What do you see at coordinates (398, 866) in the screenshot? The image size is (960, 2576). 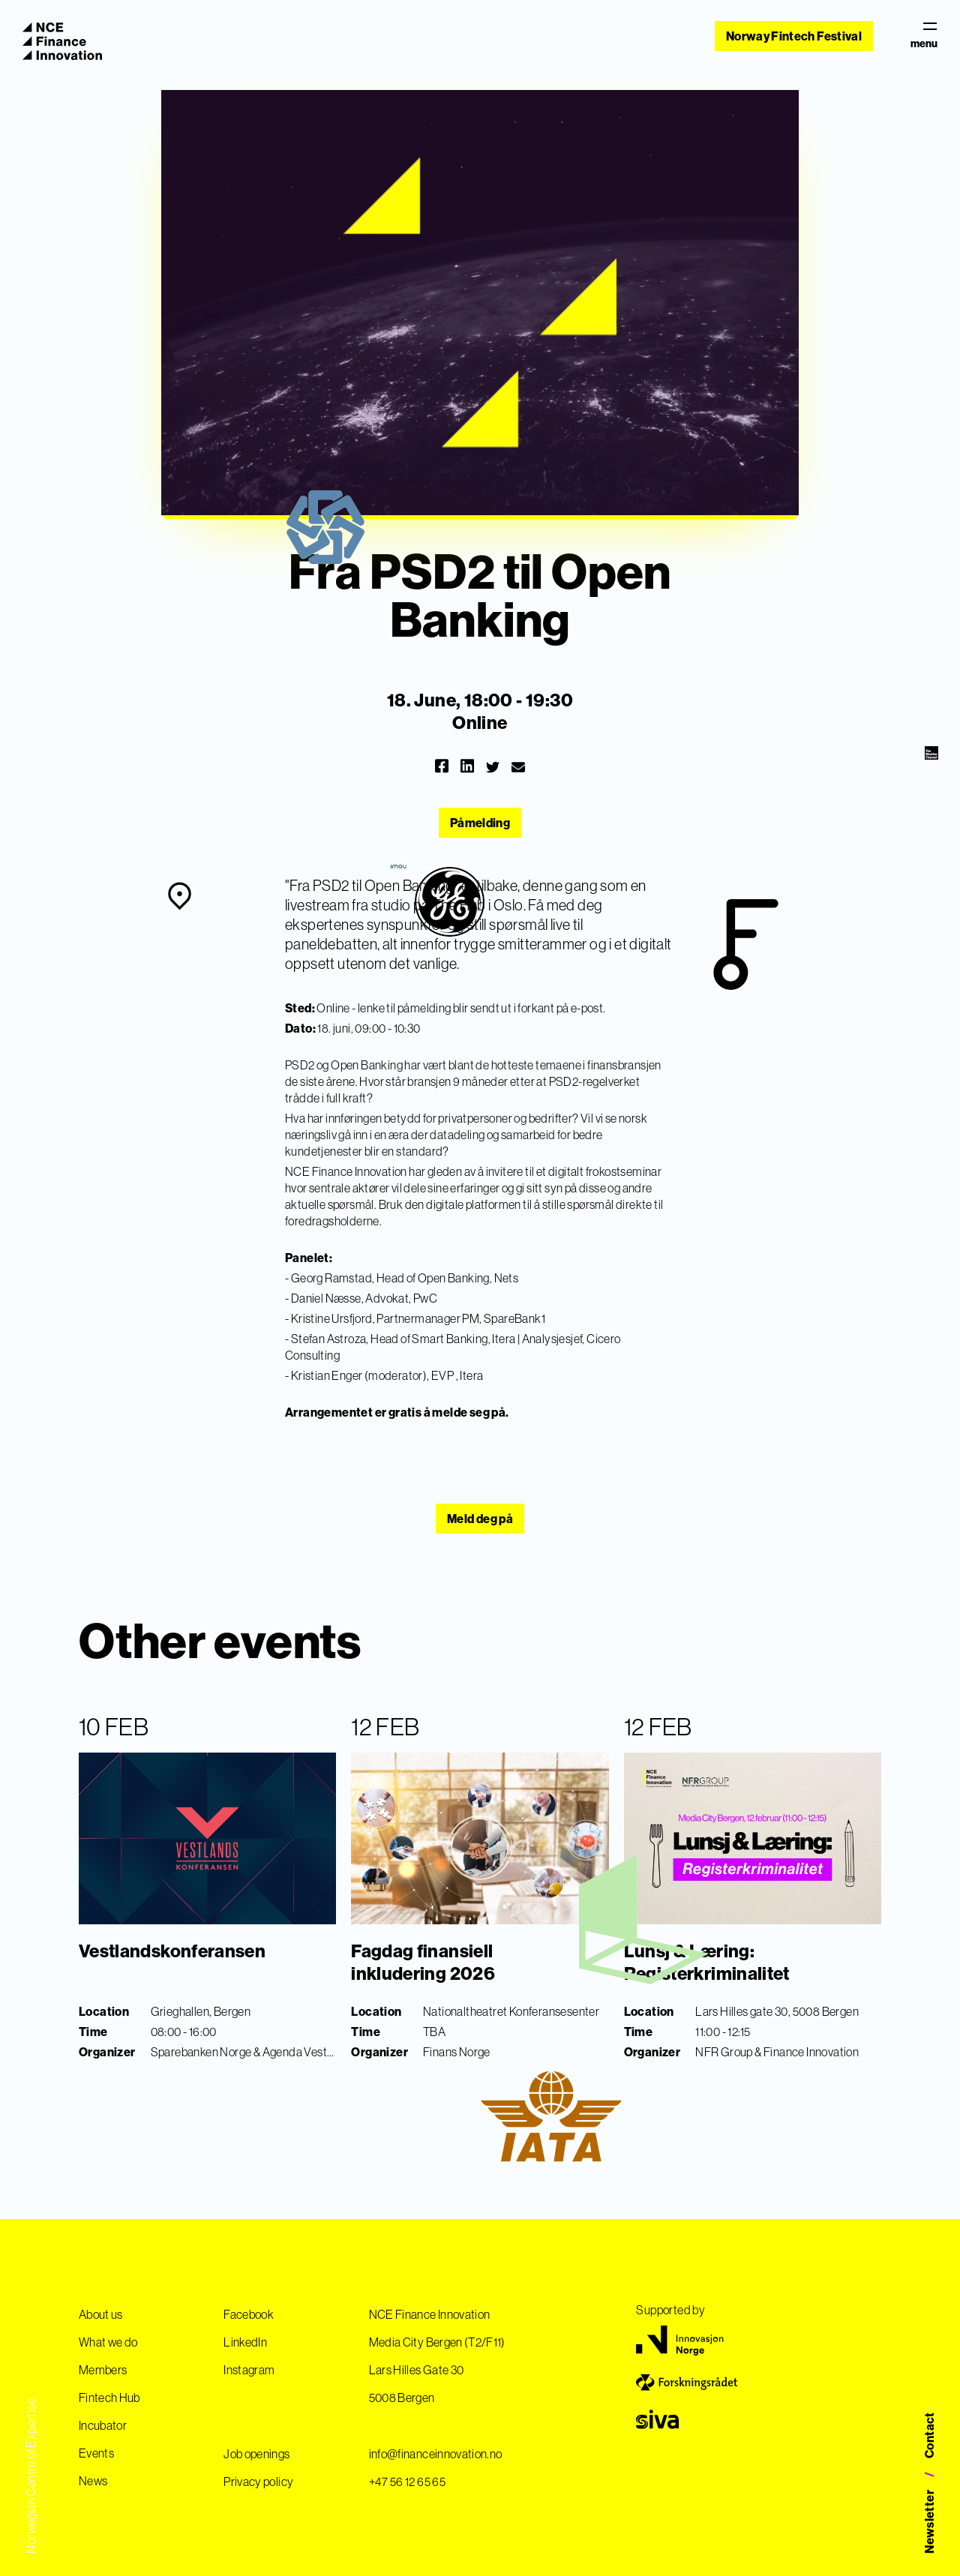 I see `open the imou smart home camera app` at bounding box center [398, 866].